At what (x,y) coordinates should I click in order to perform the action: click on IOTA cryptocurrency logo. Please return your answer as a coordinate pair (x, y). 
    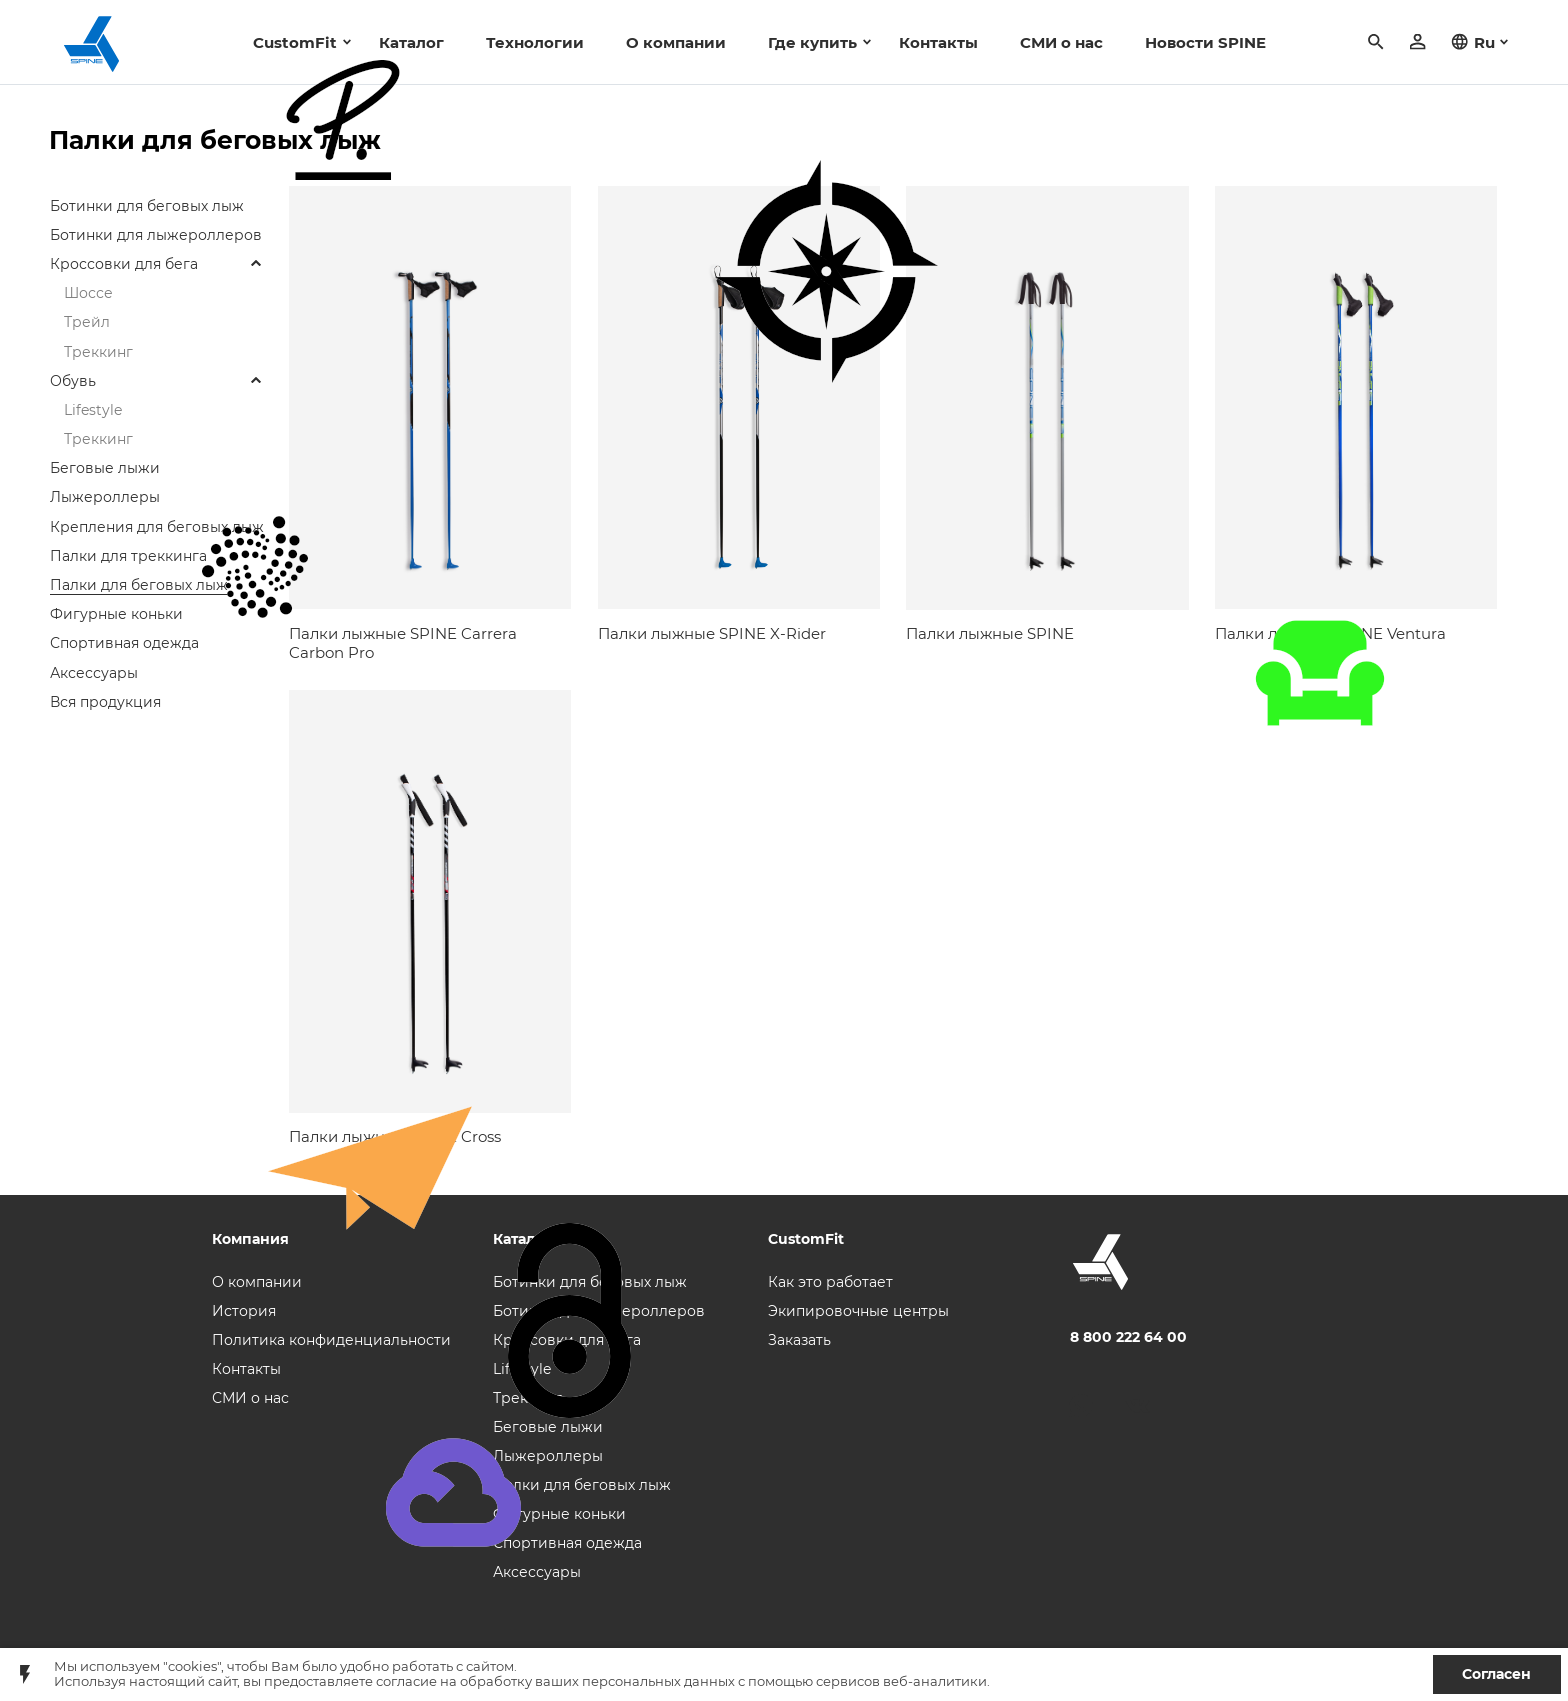
    Looking at the image, I should click on (255, 567).